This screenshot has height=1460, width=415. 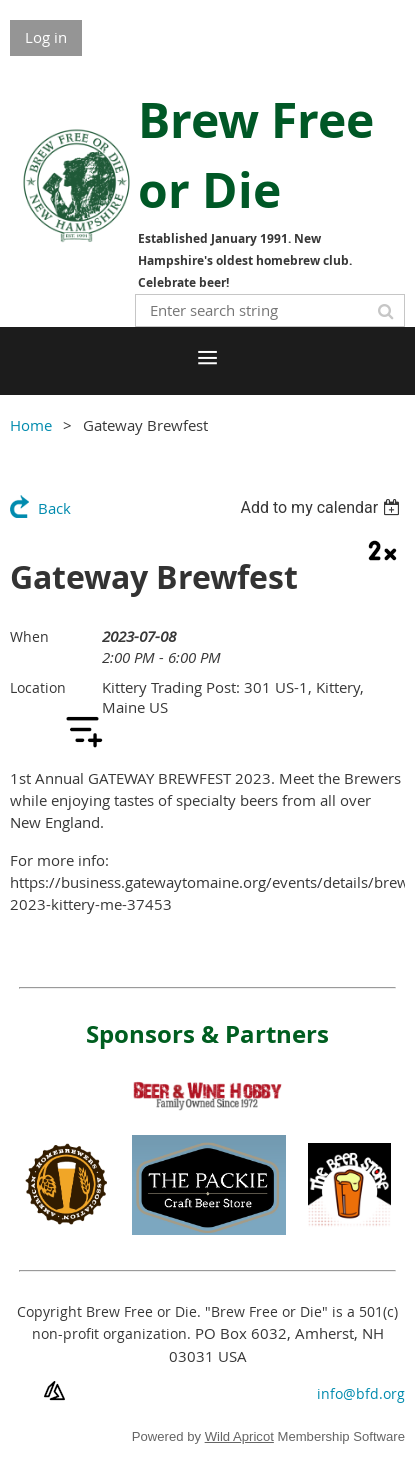 I want to click on add a new filter criteria, so click(x=82, y=729).